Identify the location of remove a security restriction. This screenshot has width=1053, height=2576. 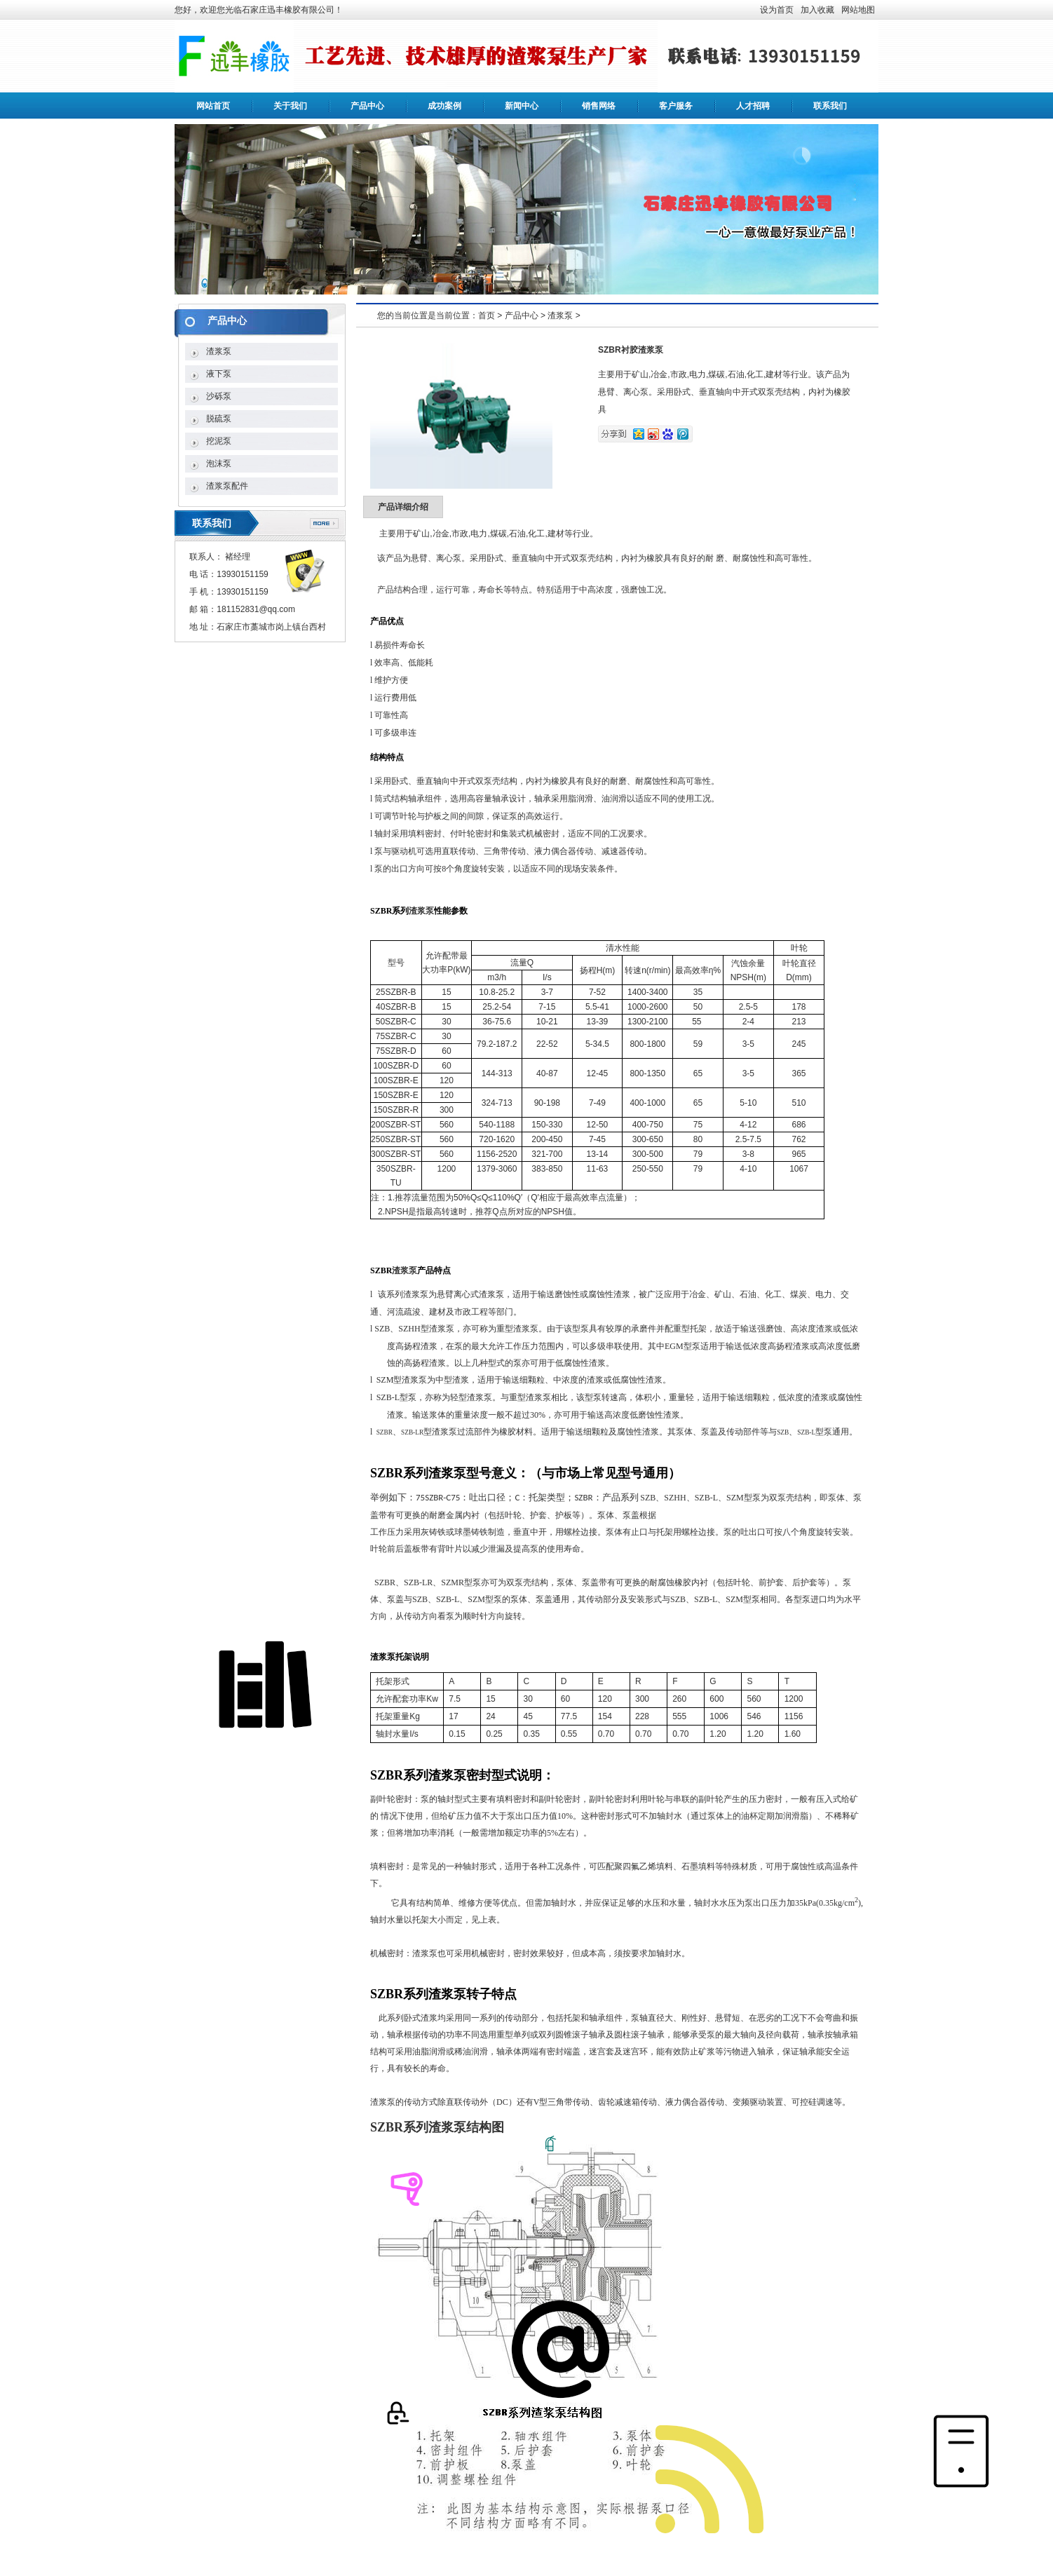
(396, 2413).